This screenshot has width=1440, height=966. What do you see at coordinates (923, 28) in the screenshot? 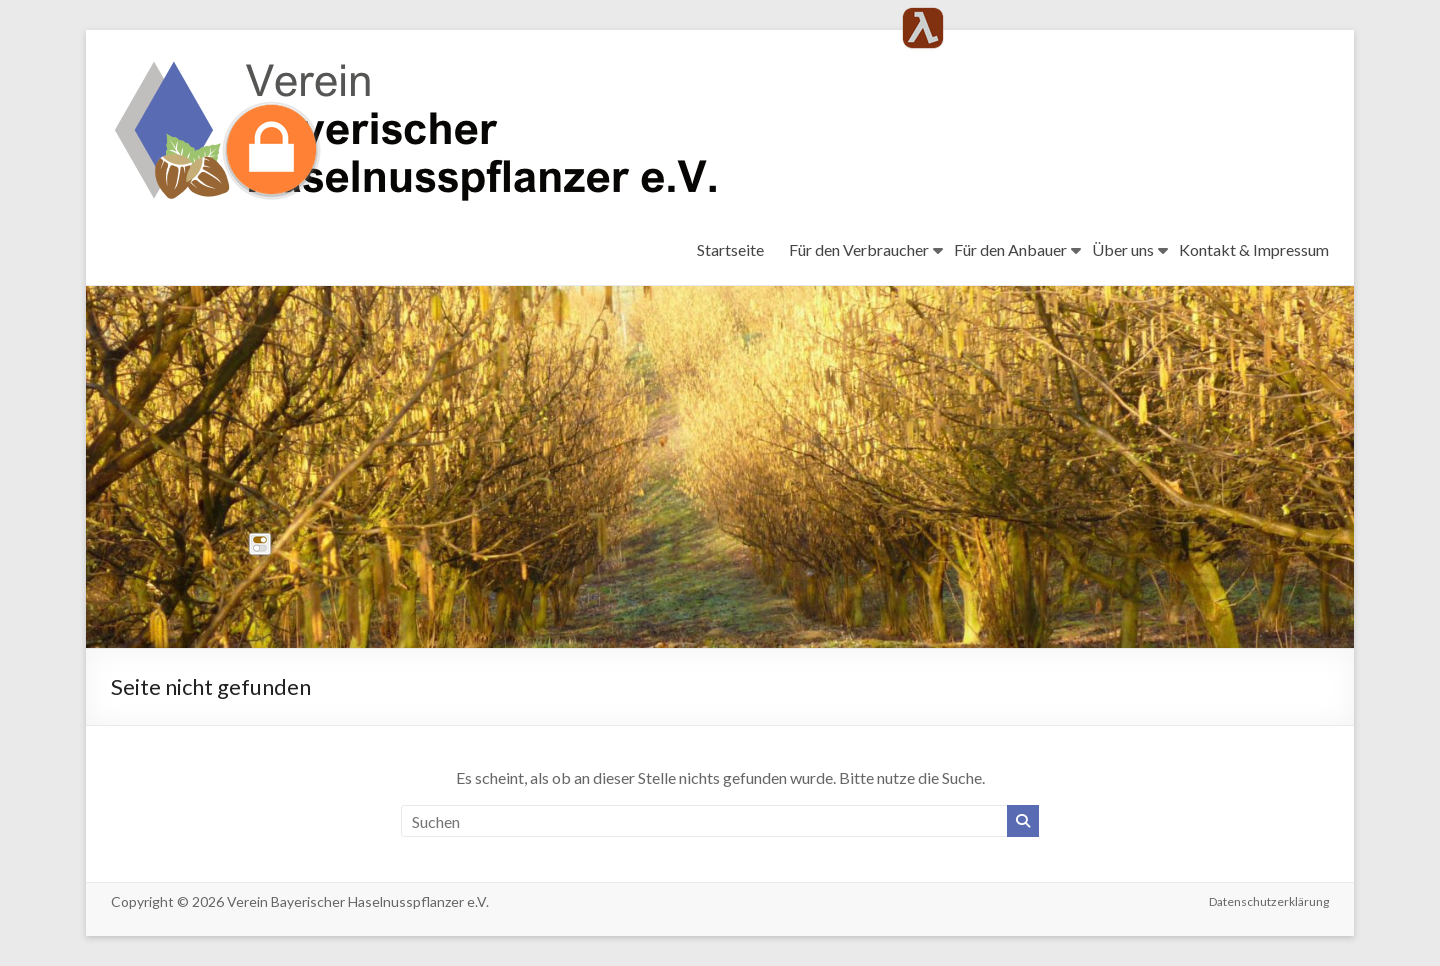
I see `launch half-life: alyx game` at bounding box center [923, 28].